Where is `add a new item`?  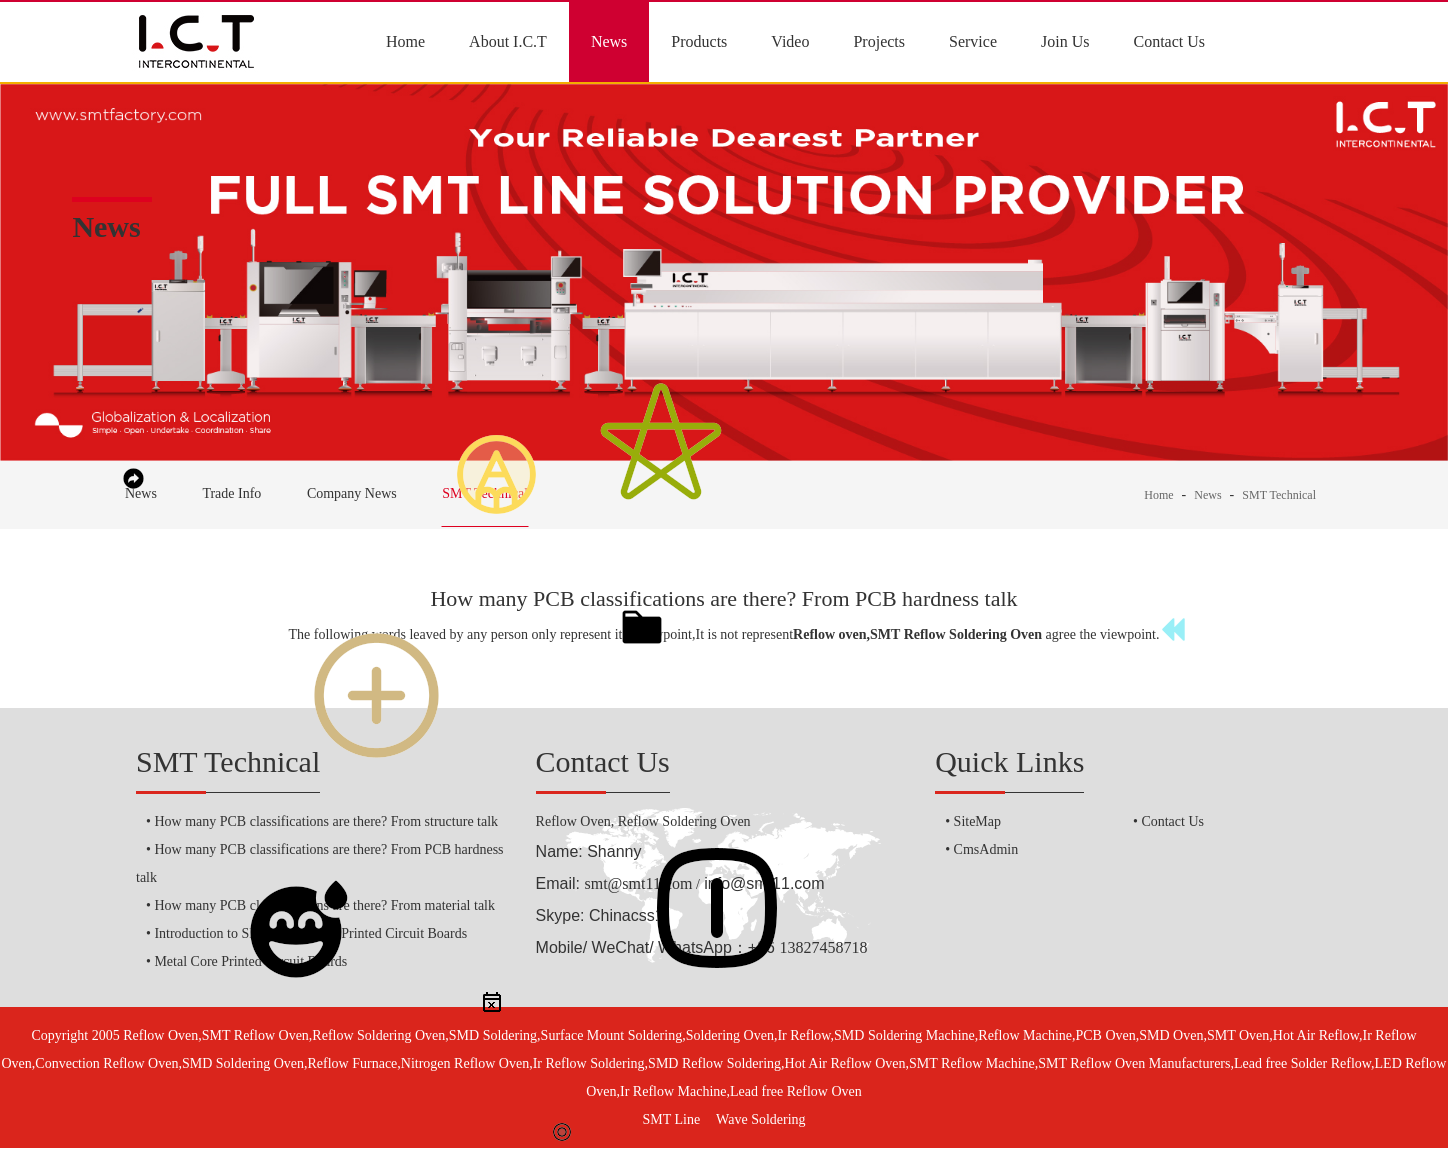 add a new item is located at coordinates (376, 695).